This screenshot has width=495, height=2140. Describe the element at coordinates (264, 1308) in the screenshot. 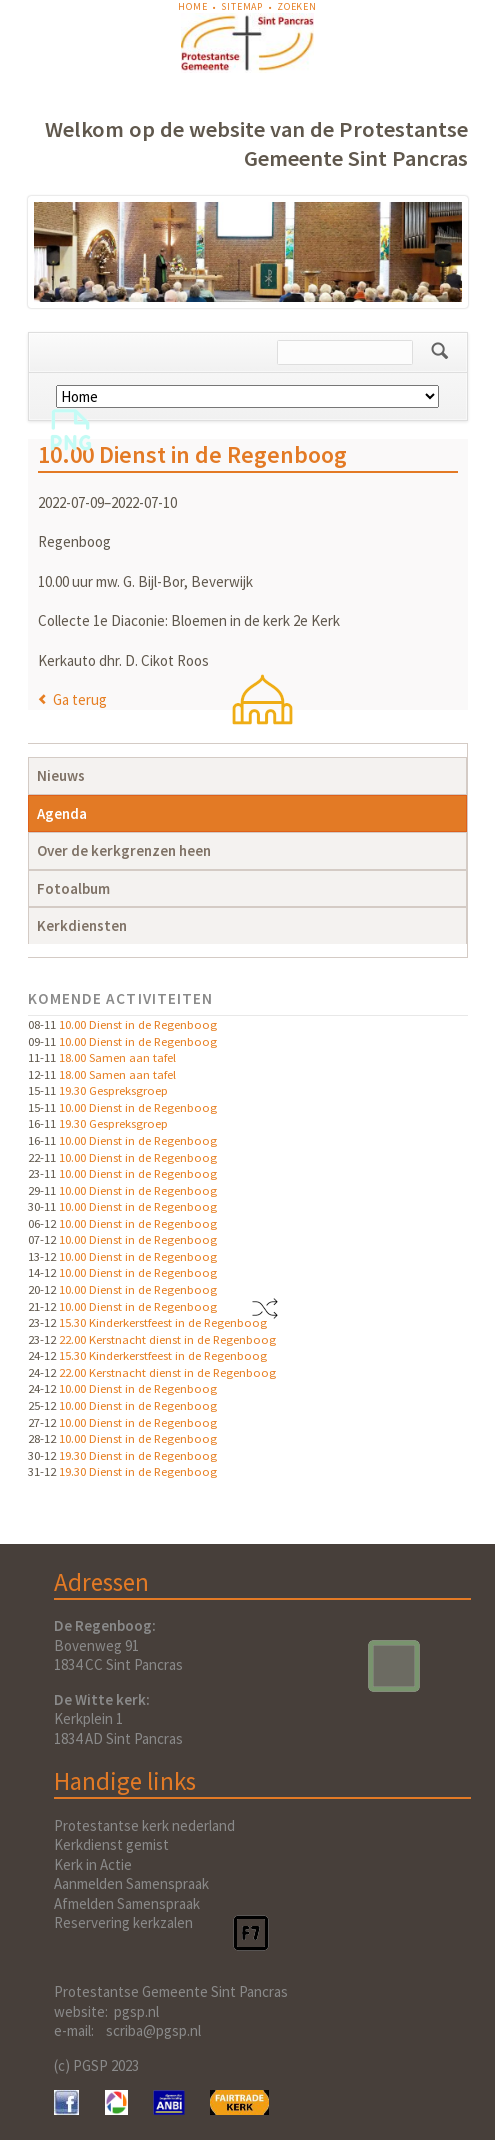

I see `shuffle playlist or queue order` at that location.